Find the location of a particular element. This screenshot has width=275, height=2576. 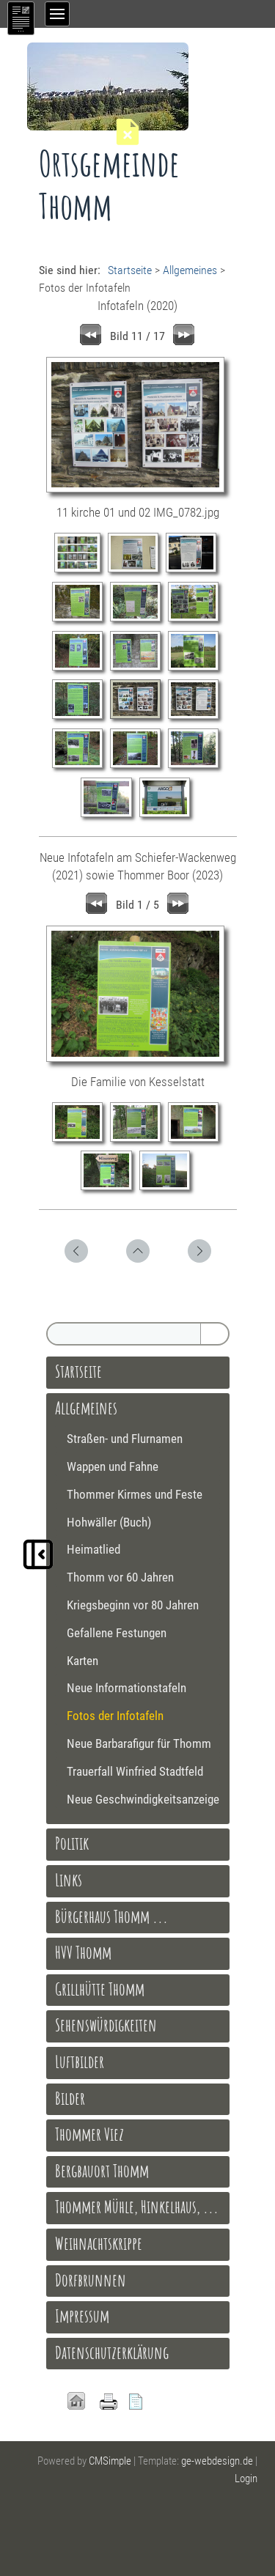

collapse the left sidebar is located at coordinates (38, 1554).